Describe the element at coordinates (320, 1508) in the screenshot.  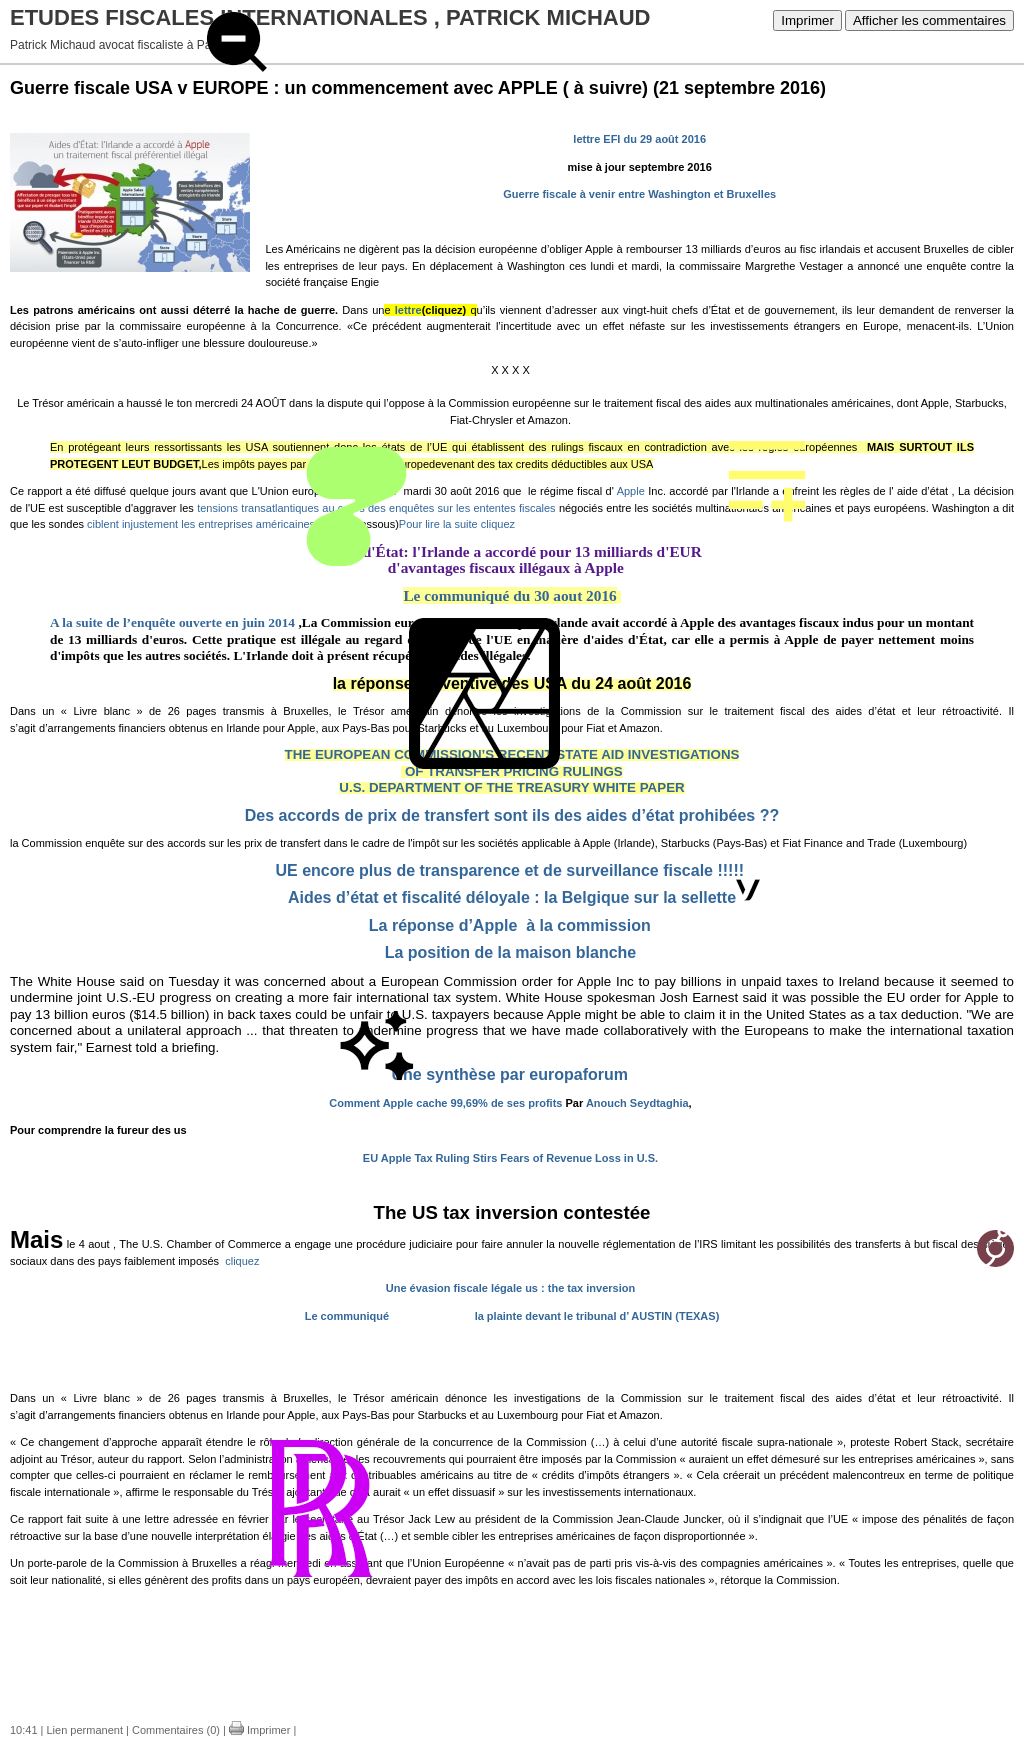
I see `rolls-royce brand logo` at that location.